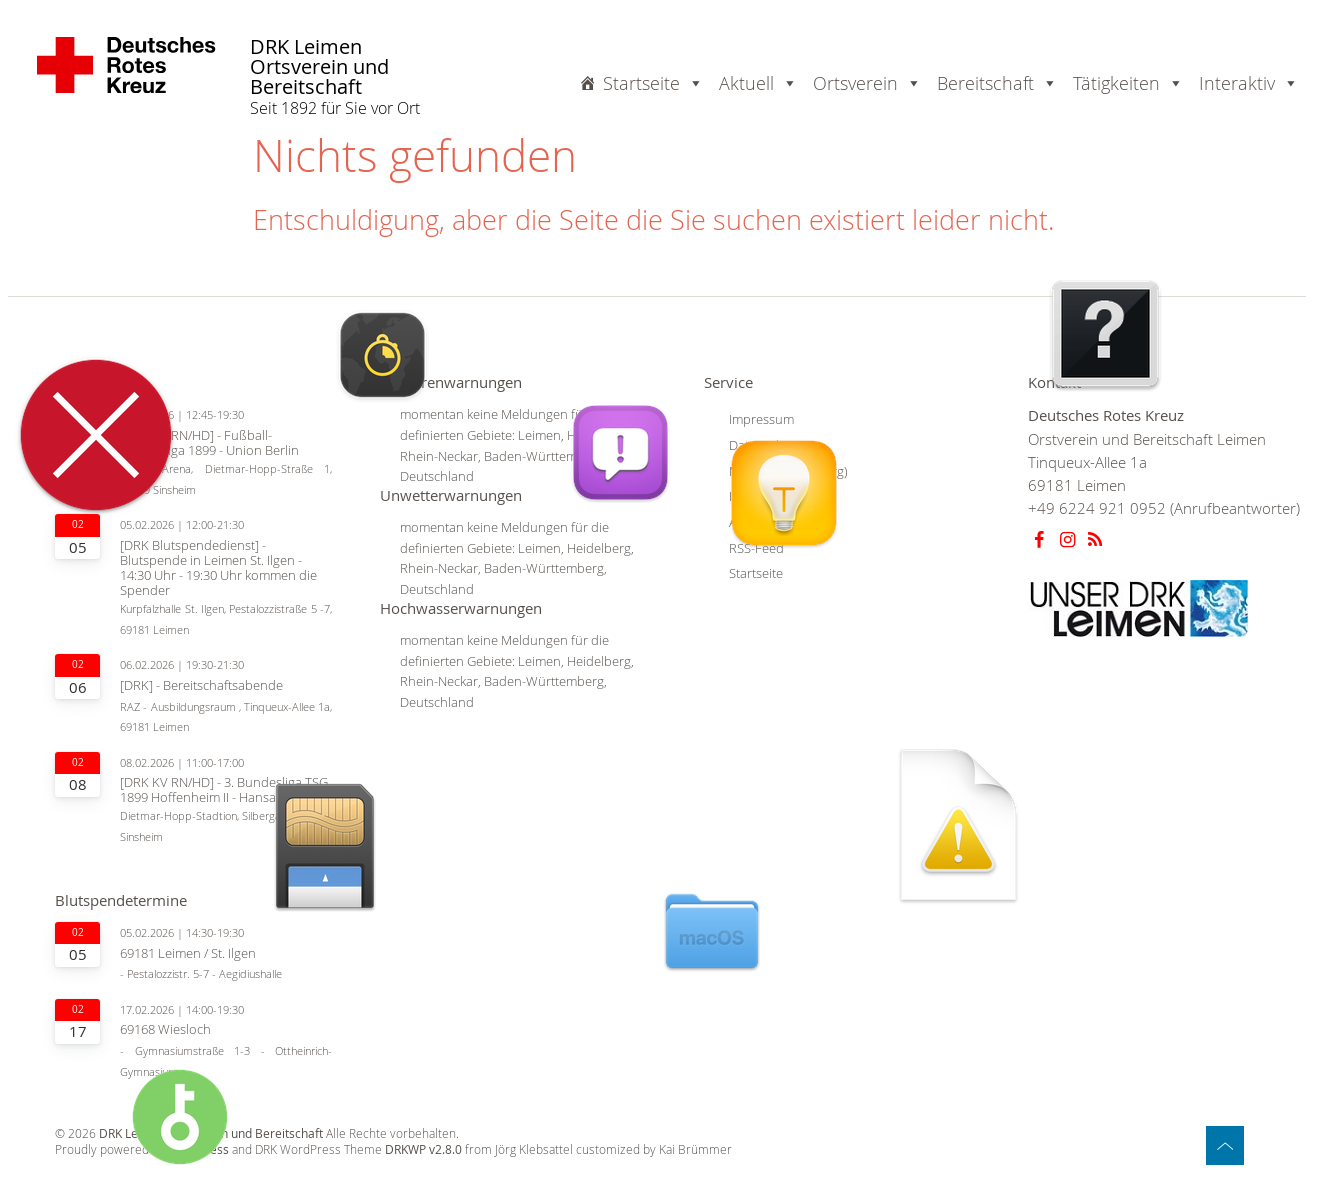 This screenshot has width=1337, height=1198. What do you see at coordinates (1105, 333) in the screenshot?
I see `indicates missing or unavailable media file` at bounding box center [1105, 333].